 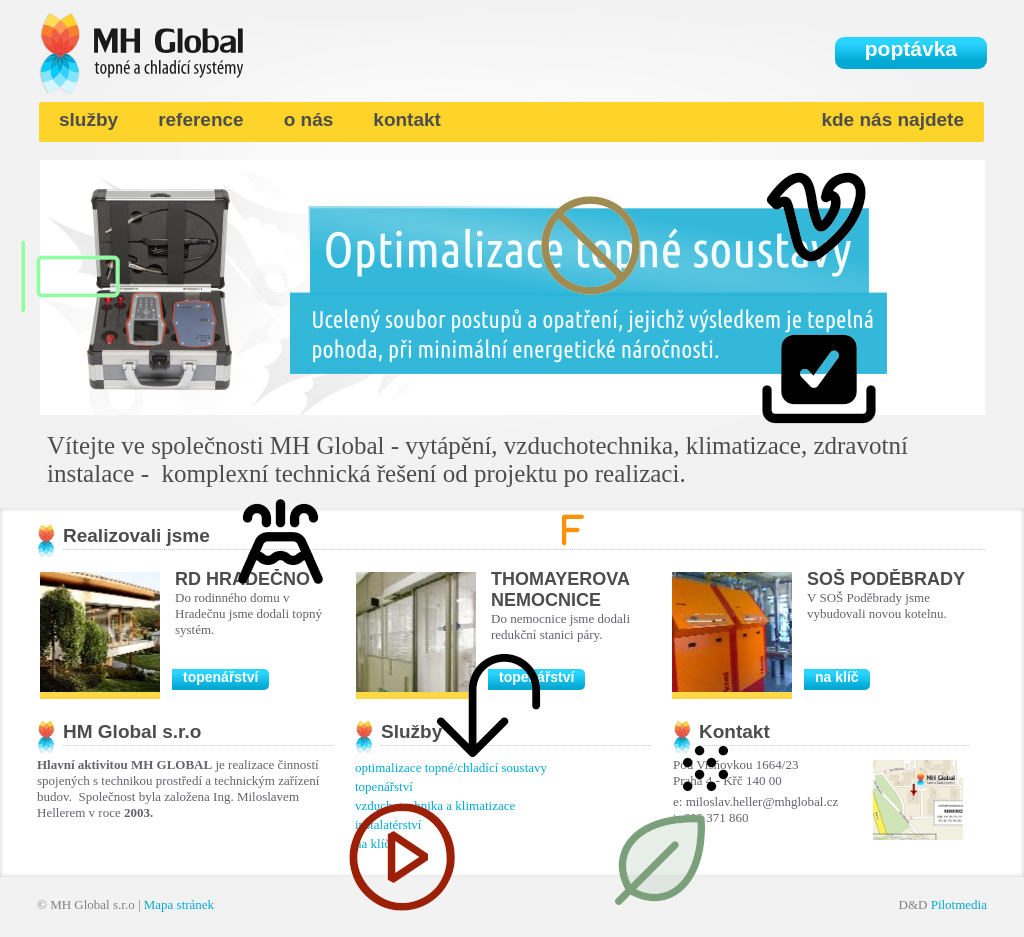 What do you see at coordinates (660, 860) in the screenshot?
I see `eco-friendly or sustainable option` at bounding box center [660, 860].